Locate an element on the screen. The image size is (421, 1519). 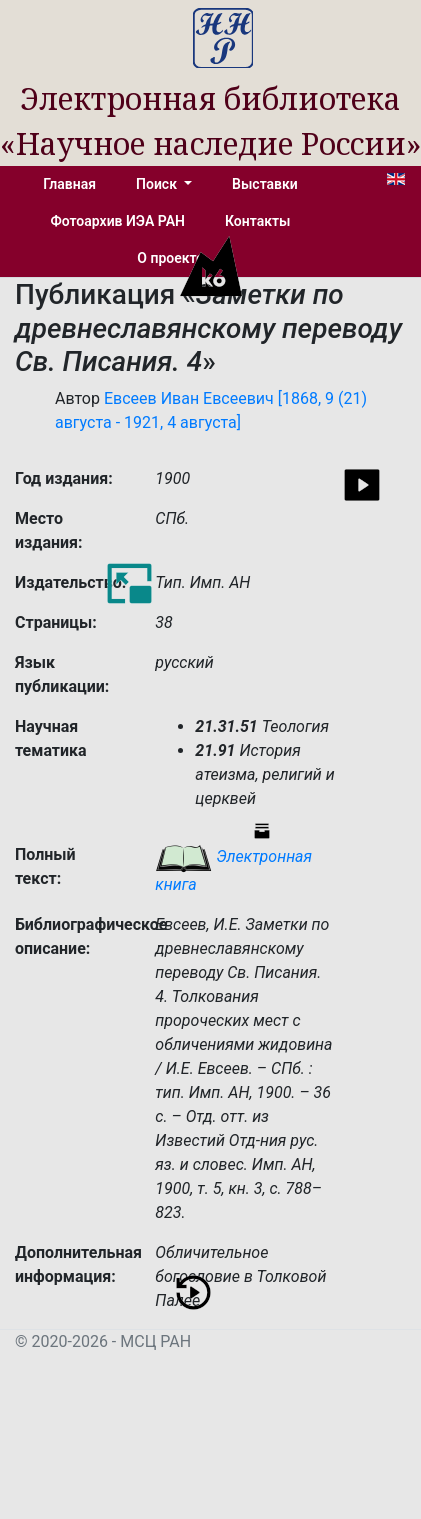
play a video or movie is located at coordinates (362, 485).